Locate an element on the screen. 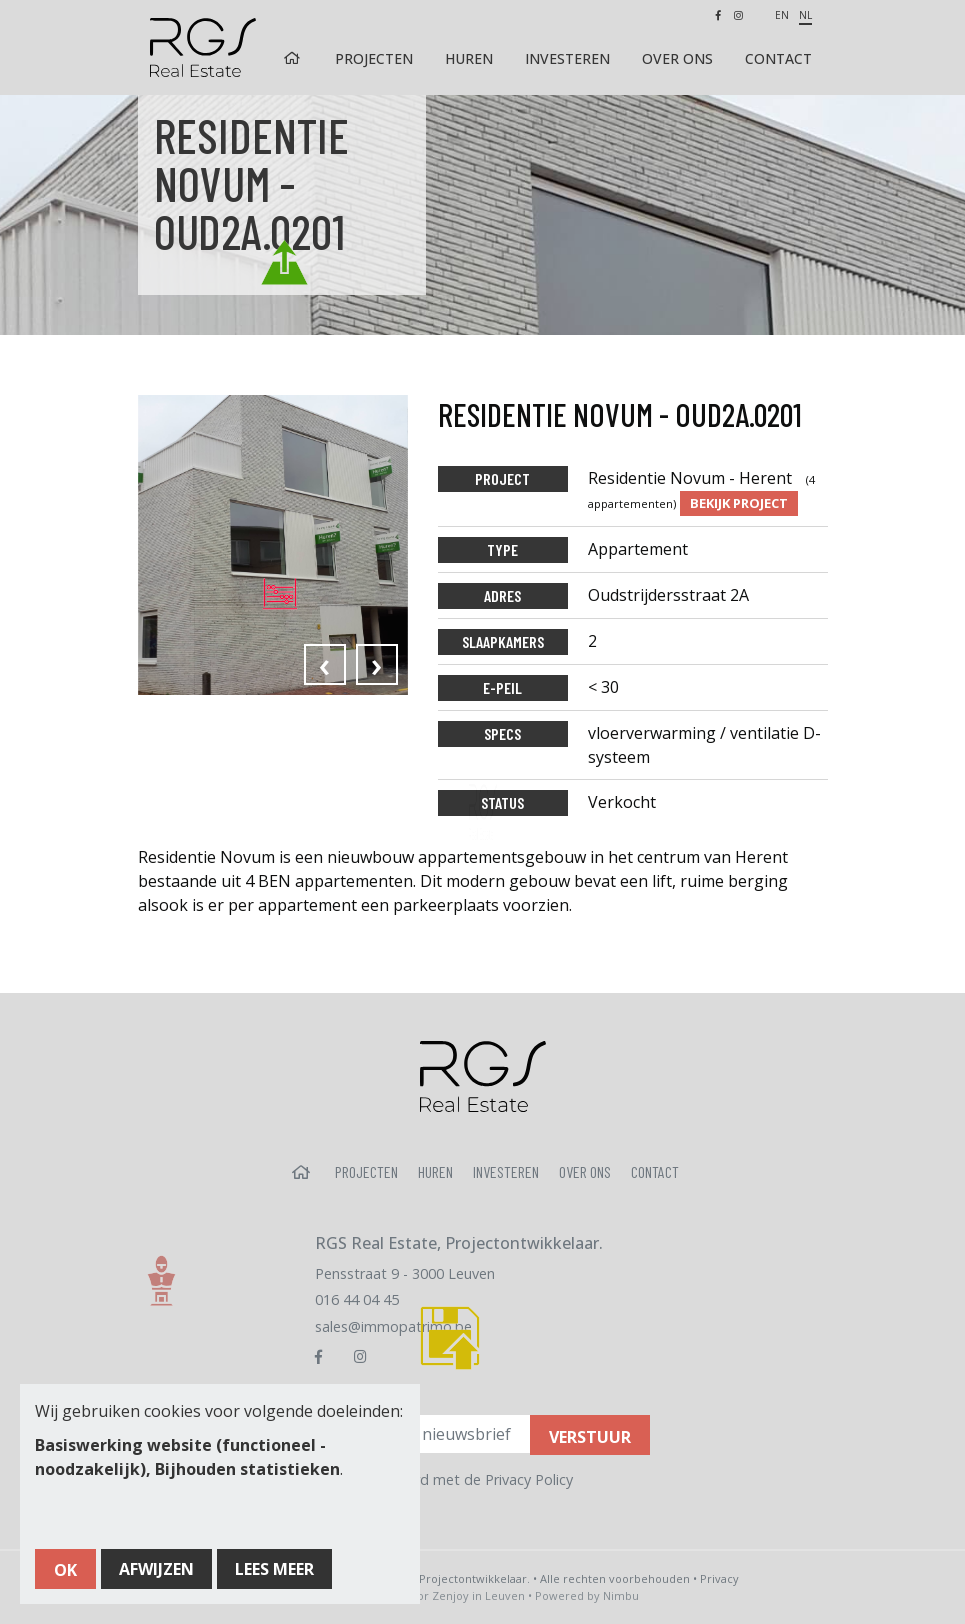 This screenshot has height=1624, width=965. view museum or gallery collection is located at coordinates (161, 1280).